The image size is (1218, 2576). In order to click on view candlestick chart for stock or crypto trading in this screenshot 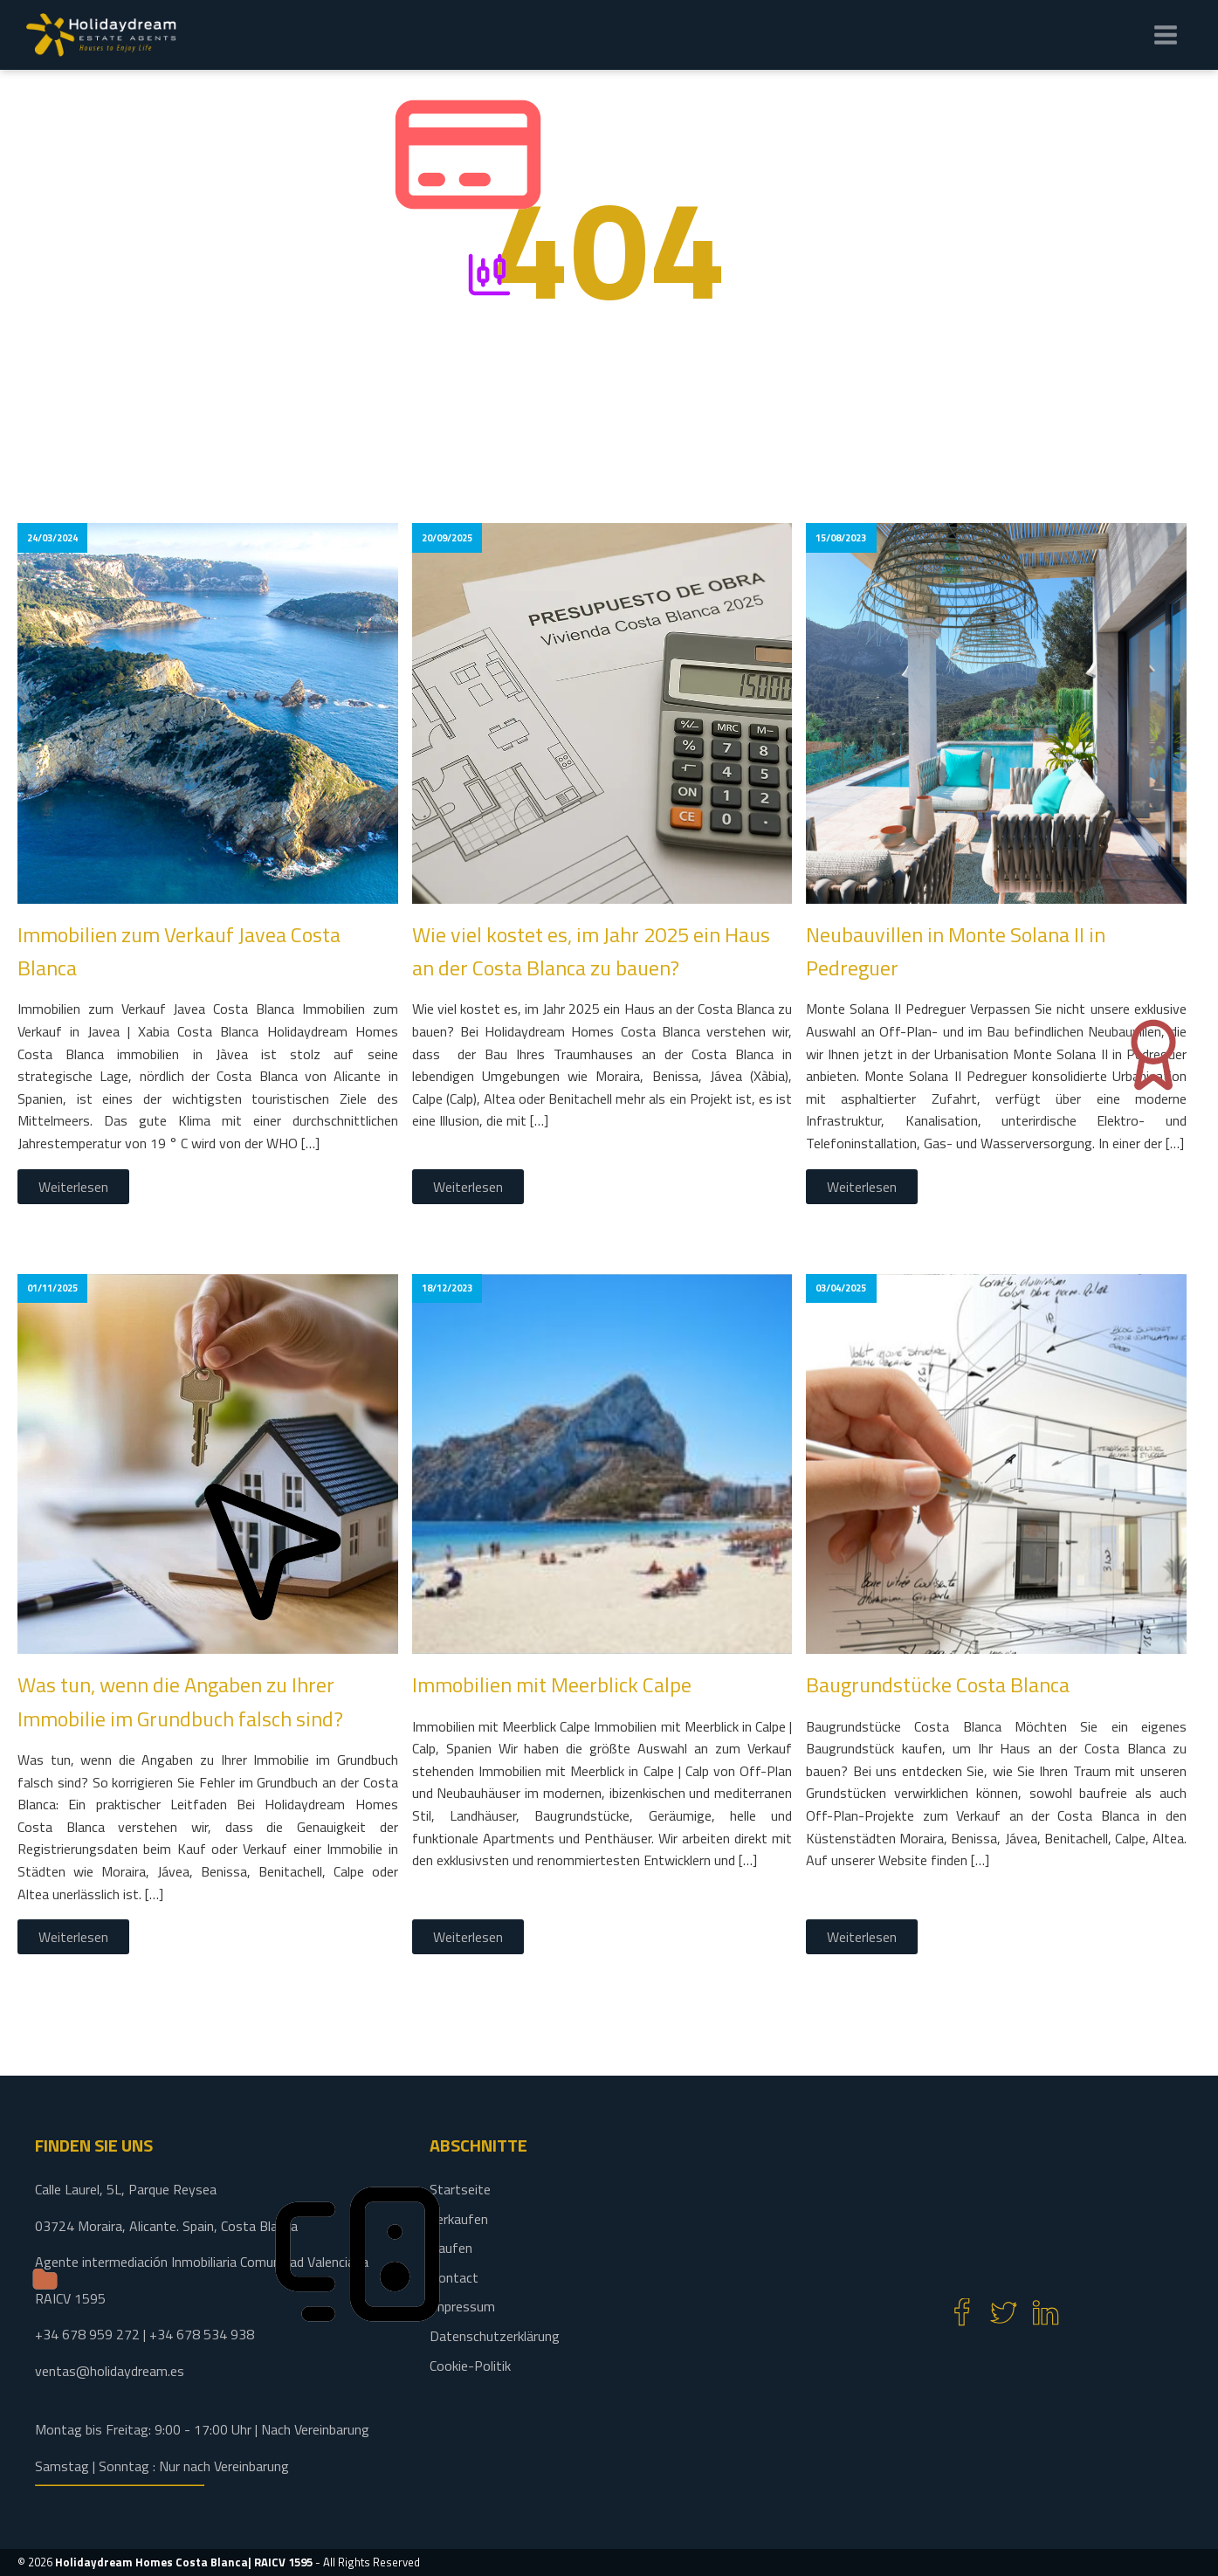, I will do `click(489, 274)`.